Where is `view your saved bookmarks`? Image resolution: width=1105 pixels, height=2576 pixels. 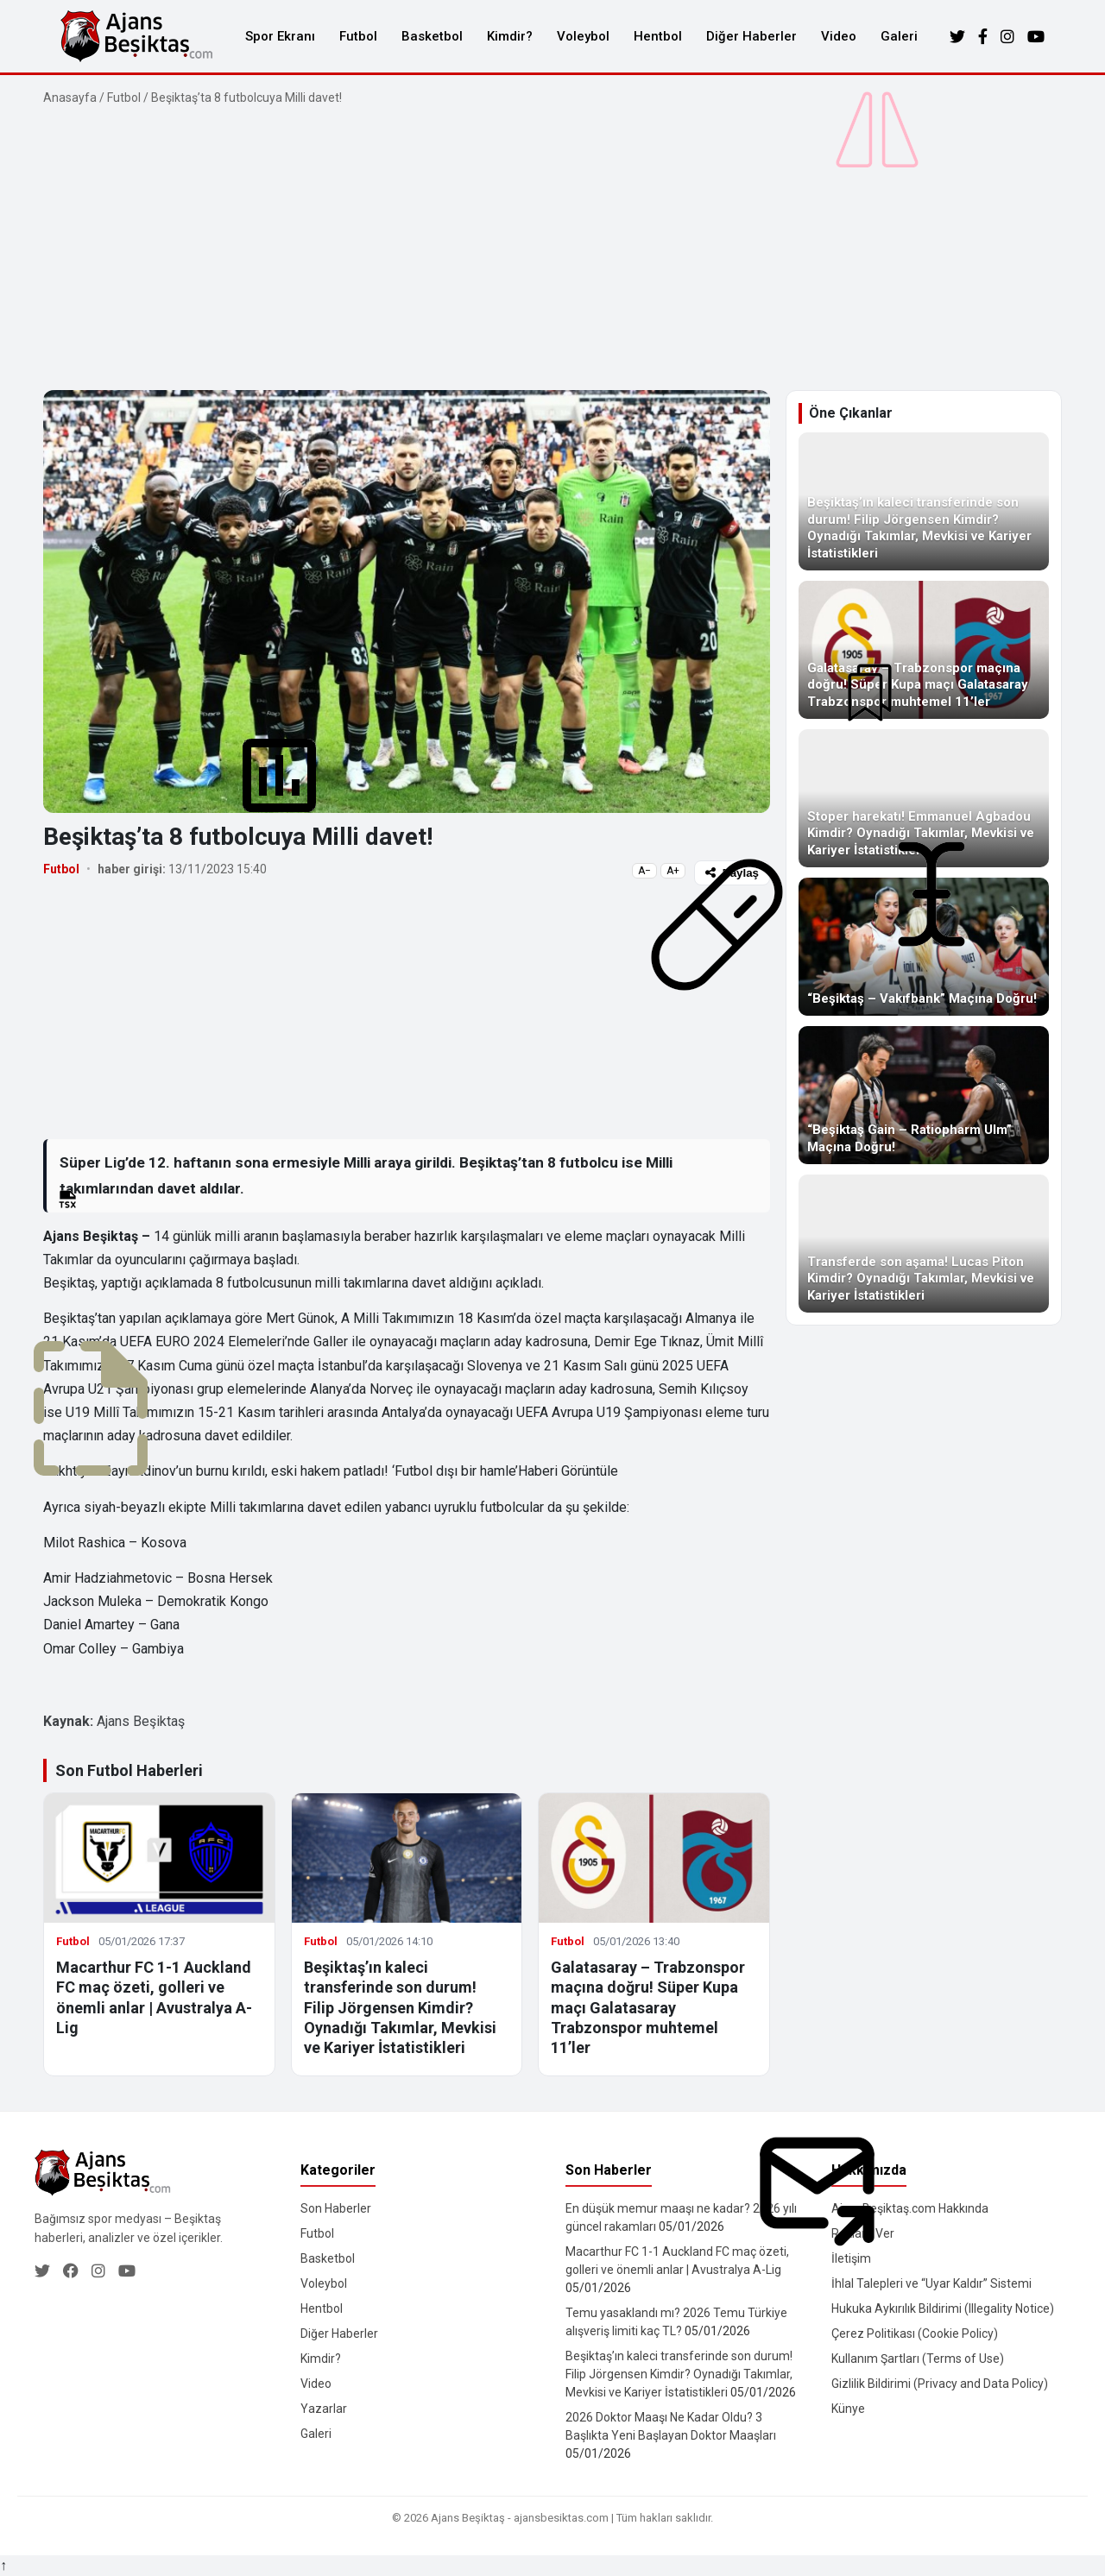 view your saved bookmarks is located at coordinates (869, 692).